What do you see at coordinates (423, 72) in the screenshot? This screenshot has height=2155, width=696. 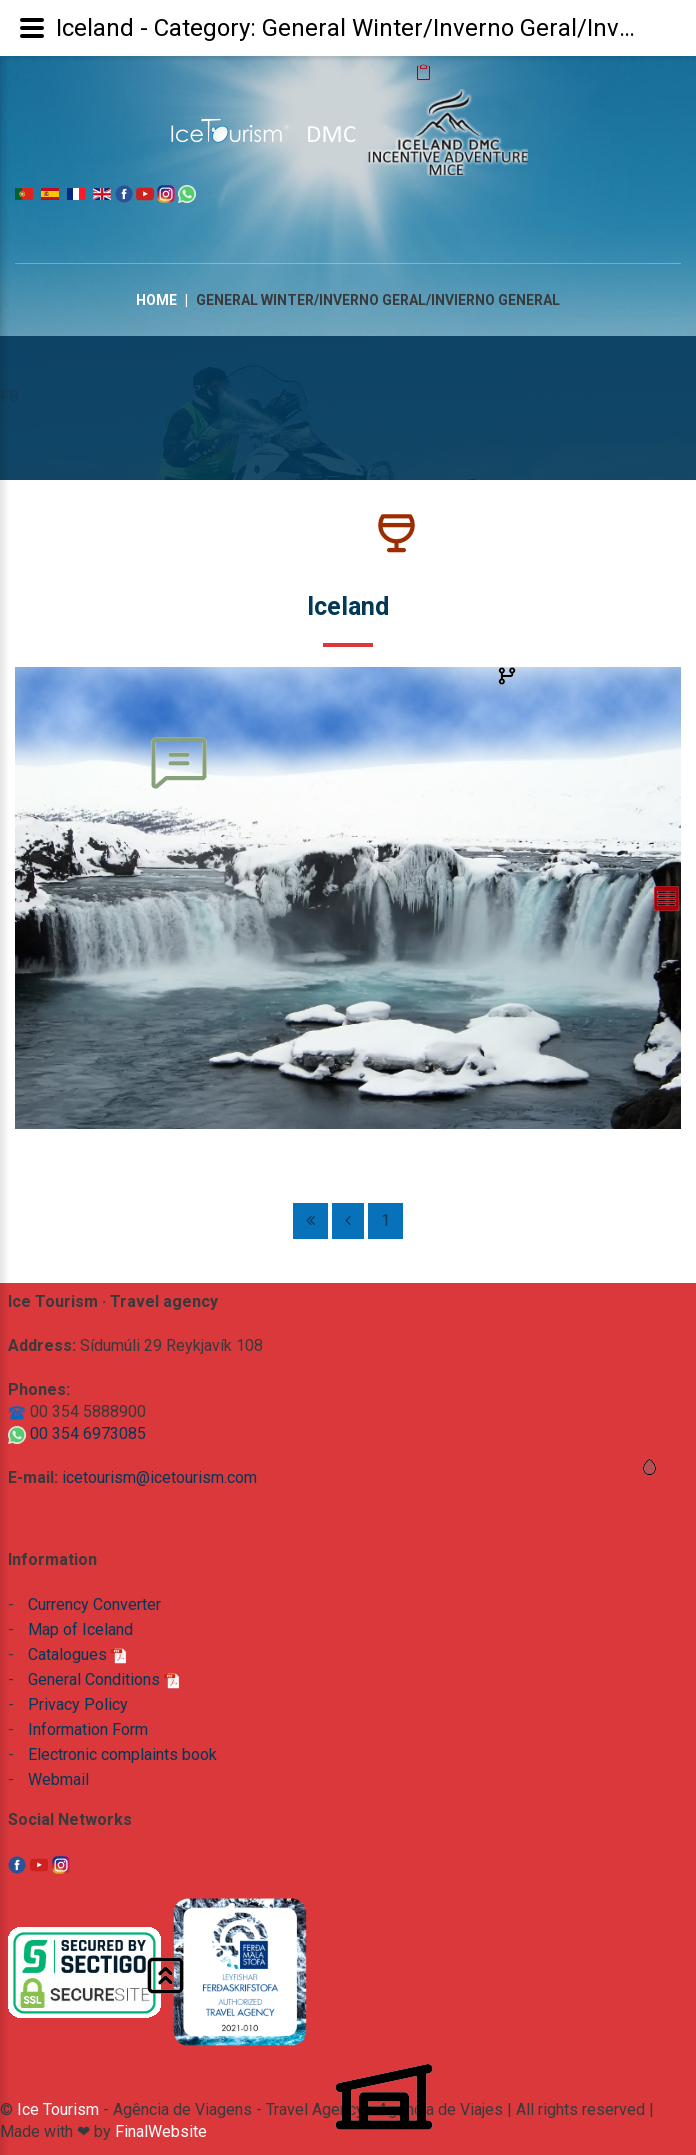 I see `copy to clipboard` at bounding box center [423, 72].